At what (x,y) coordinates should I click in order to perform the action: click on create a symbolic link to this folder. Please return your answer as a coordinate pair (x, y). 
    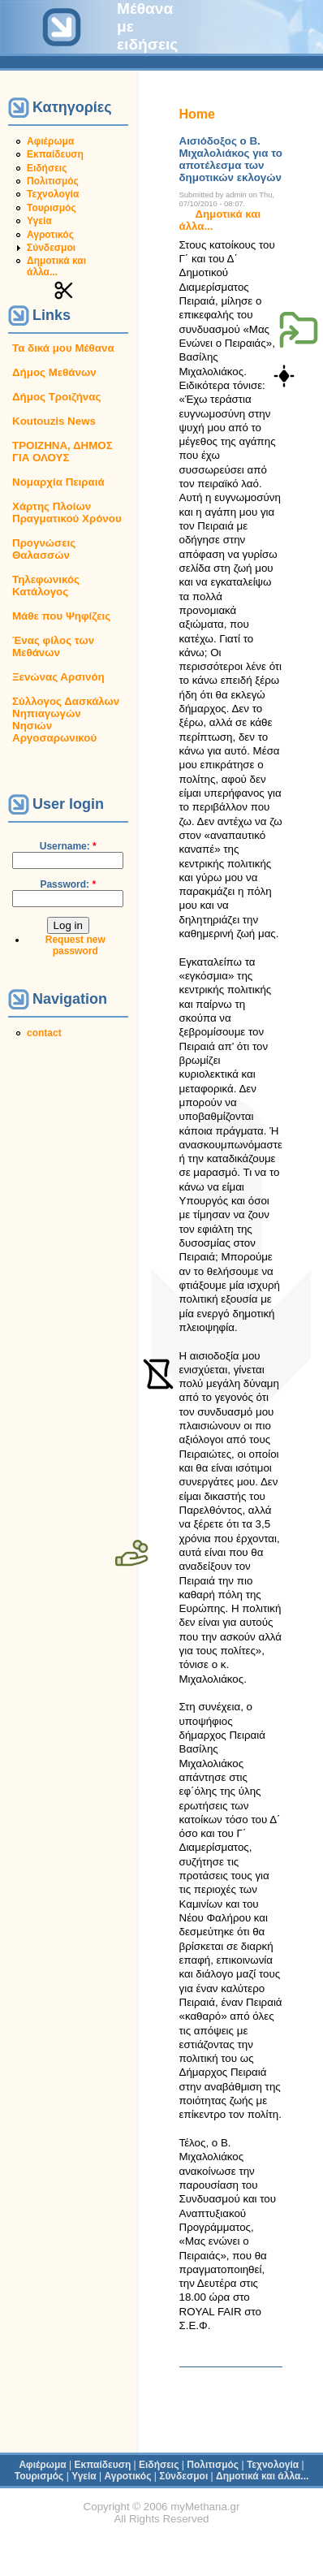
    Looking at the image, I should click on (299, 329).